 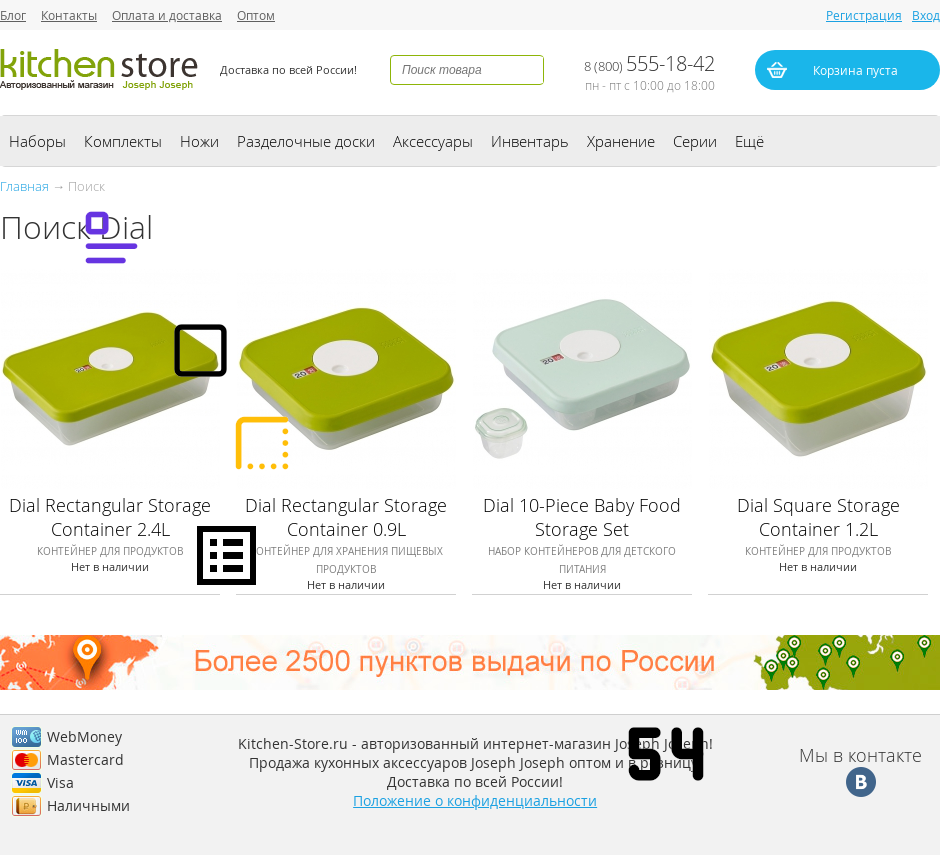 What do you see at coordinates (111, 237) in the screenshot?
I see `add a caption to an image or media` at bounding box center [111, 237].